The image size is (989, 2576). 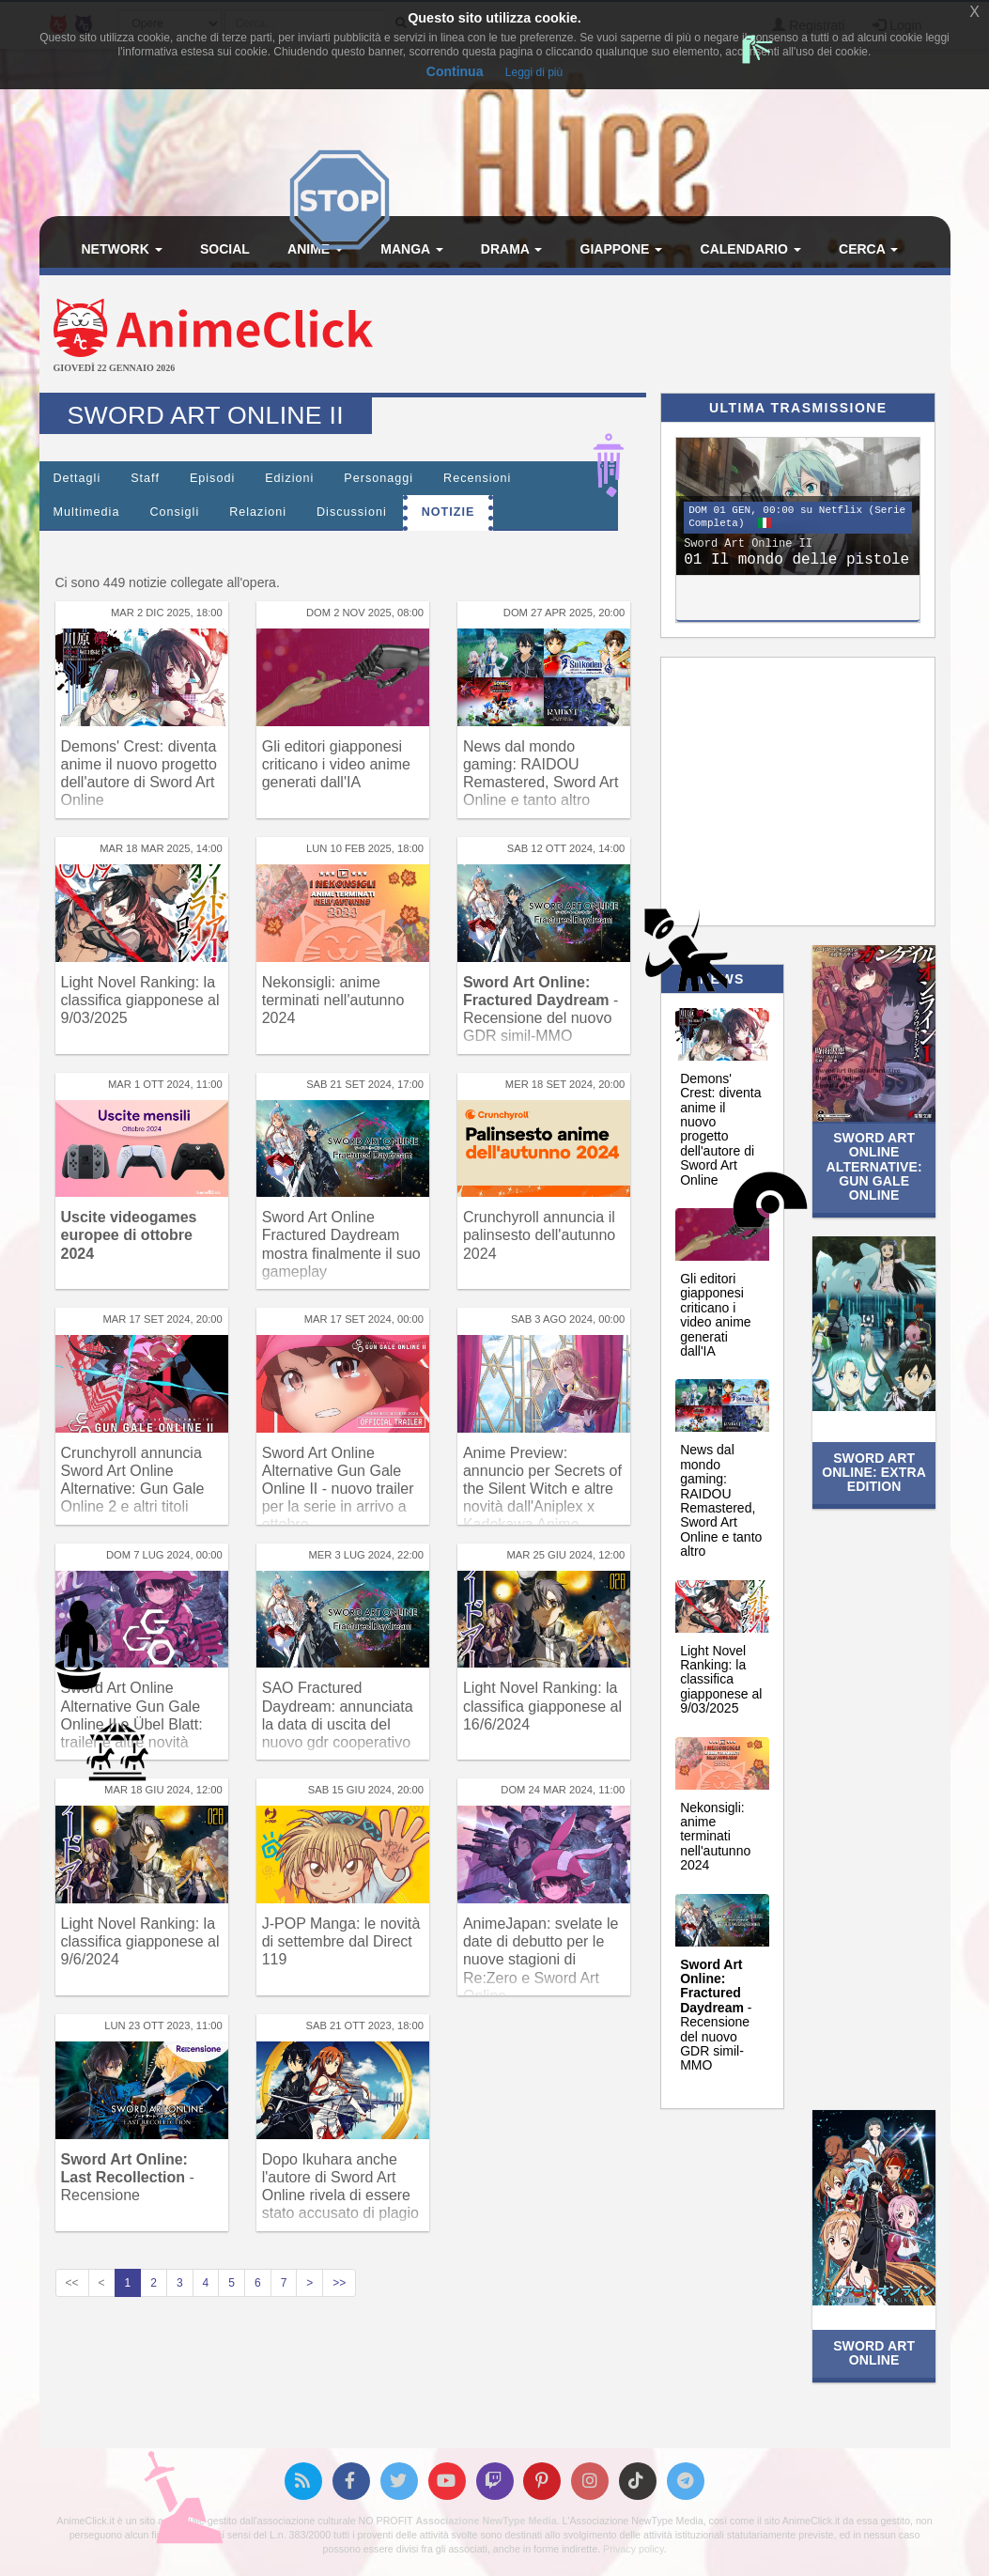 What do you see at coordinates (757, 48) in the screenshot?
I see `access control or gated entry point` at bounding box center [757, 48].